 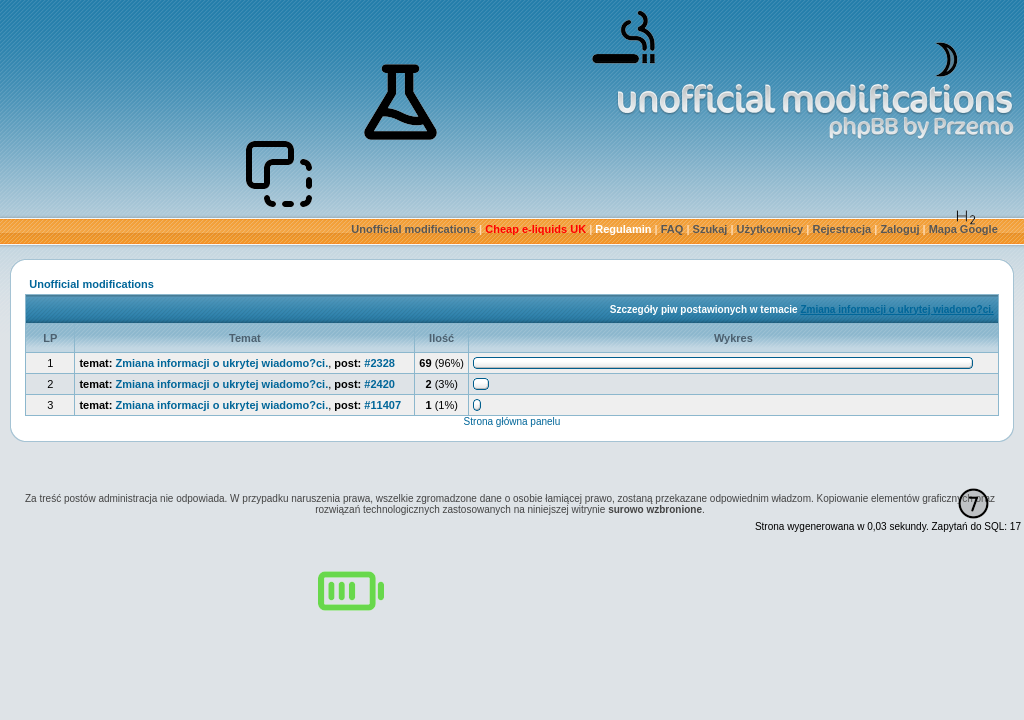 I want to click on toggle dark mode or night theme, so click(x=945, y=59).